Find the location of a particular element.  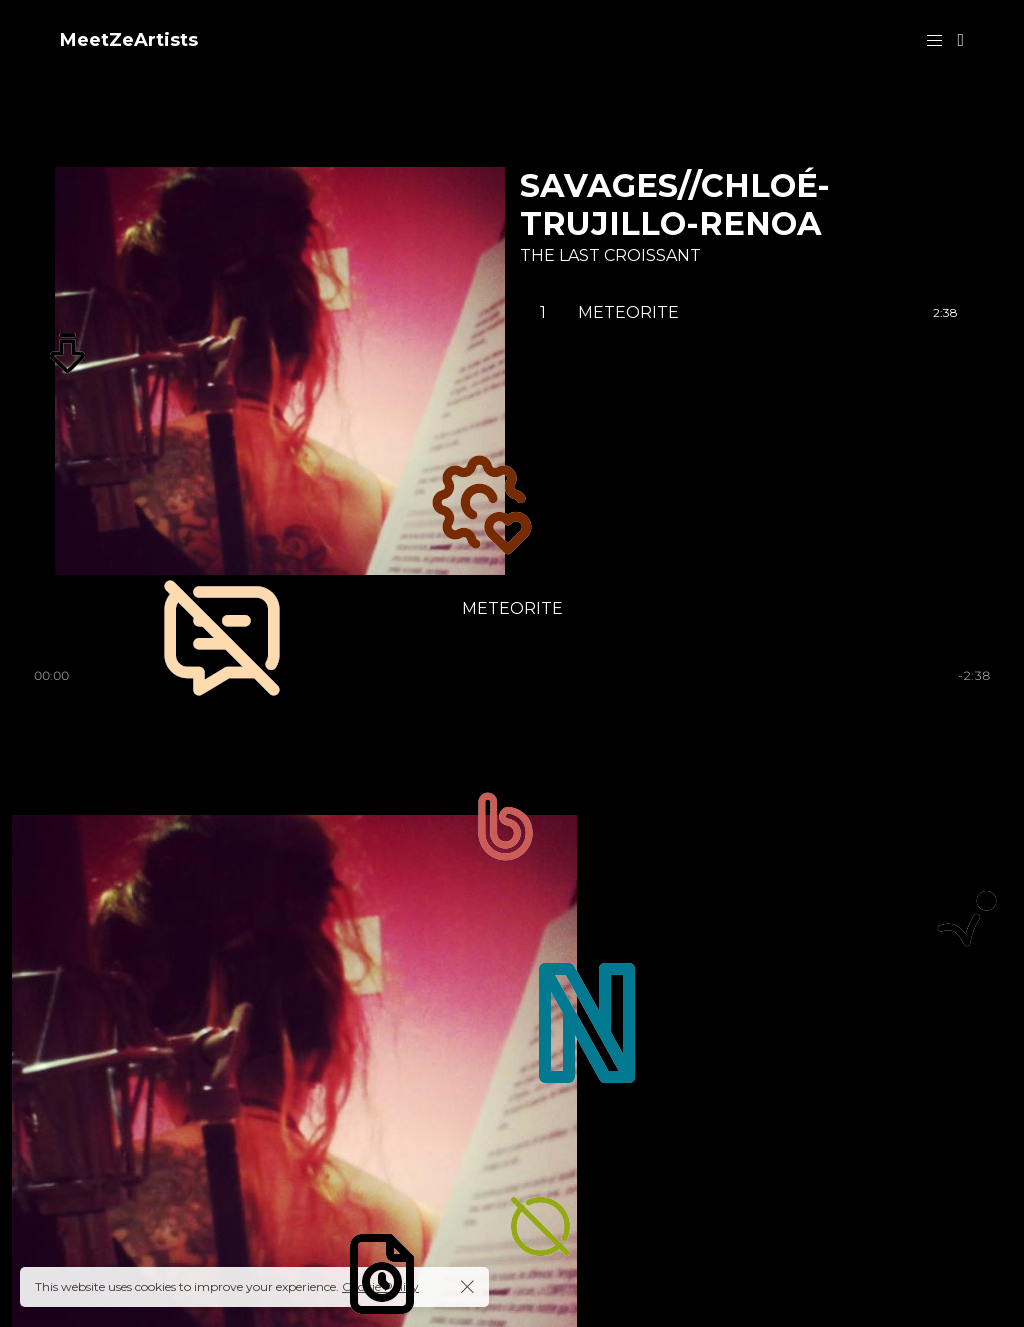

bebo social network logo is located at coordinates (505, 826).